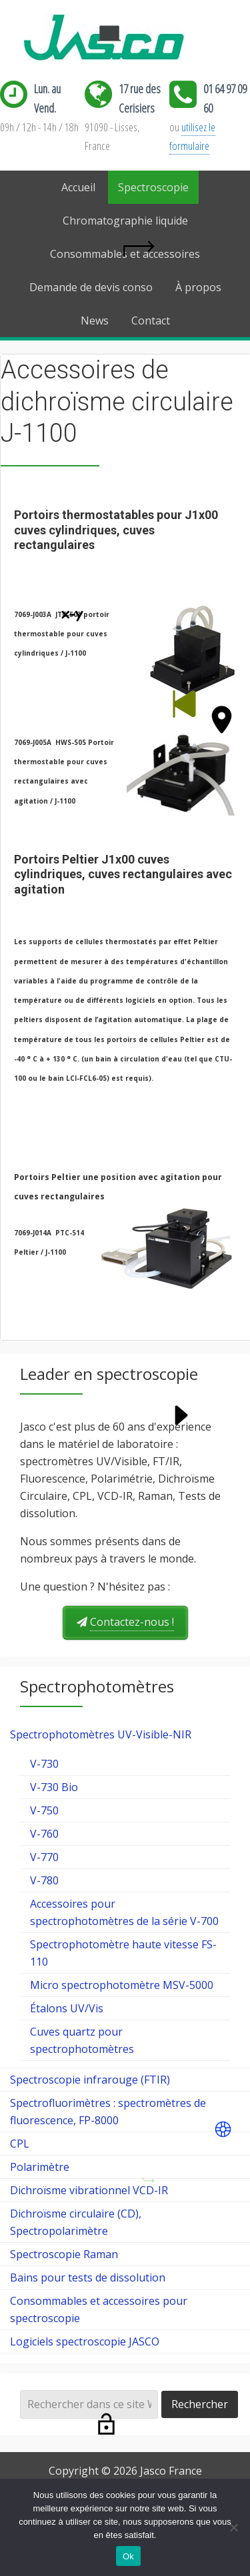  I want to click on play media or start playback, so click(181, 1415).